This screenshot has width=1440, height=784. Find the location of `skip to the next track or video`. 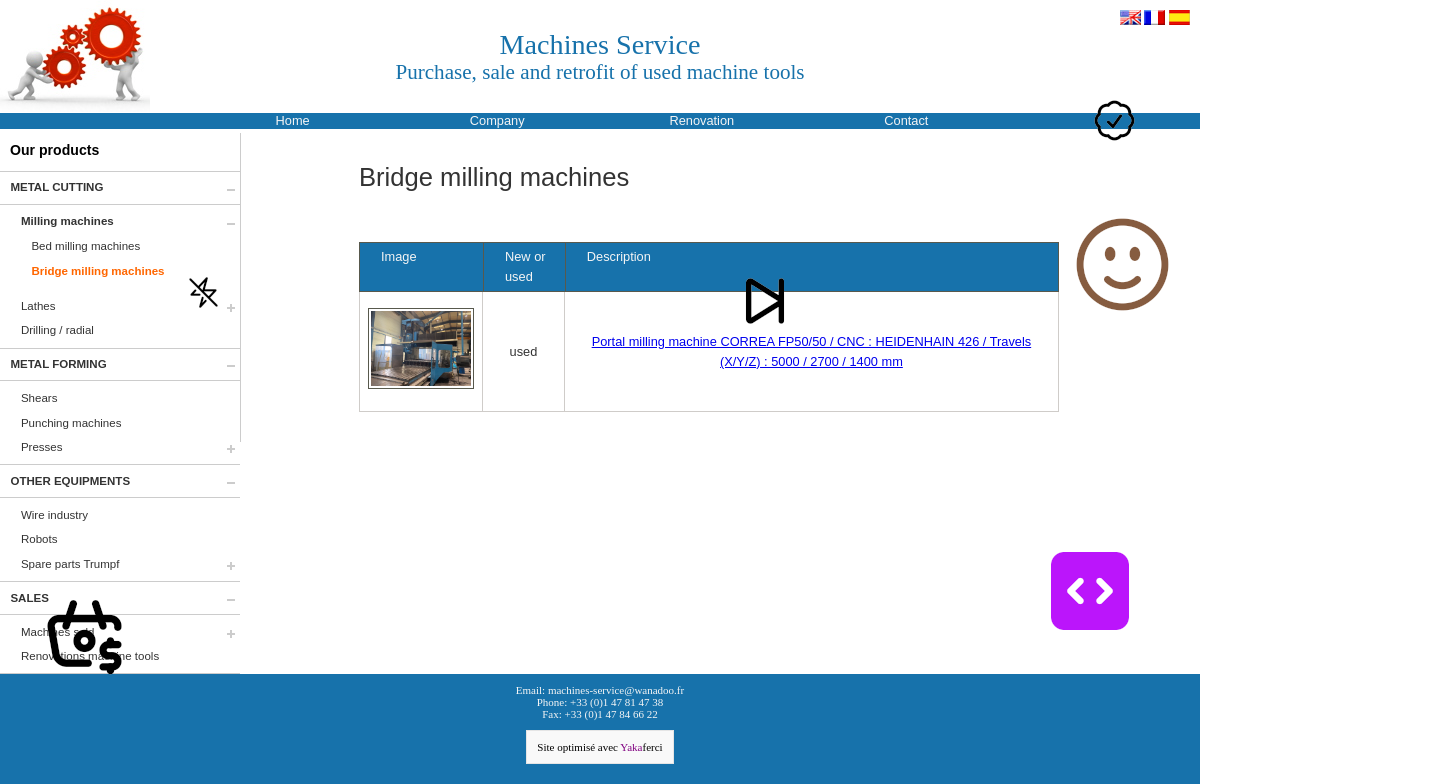

skip to the next track or video is located at coordinates (765, 301).